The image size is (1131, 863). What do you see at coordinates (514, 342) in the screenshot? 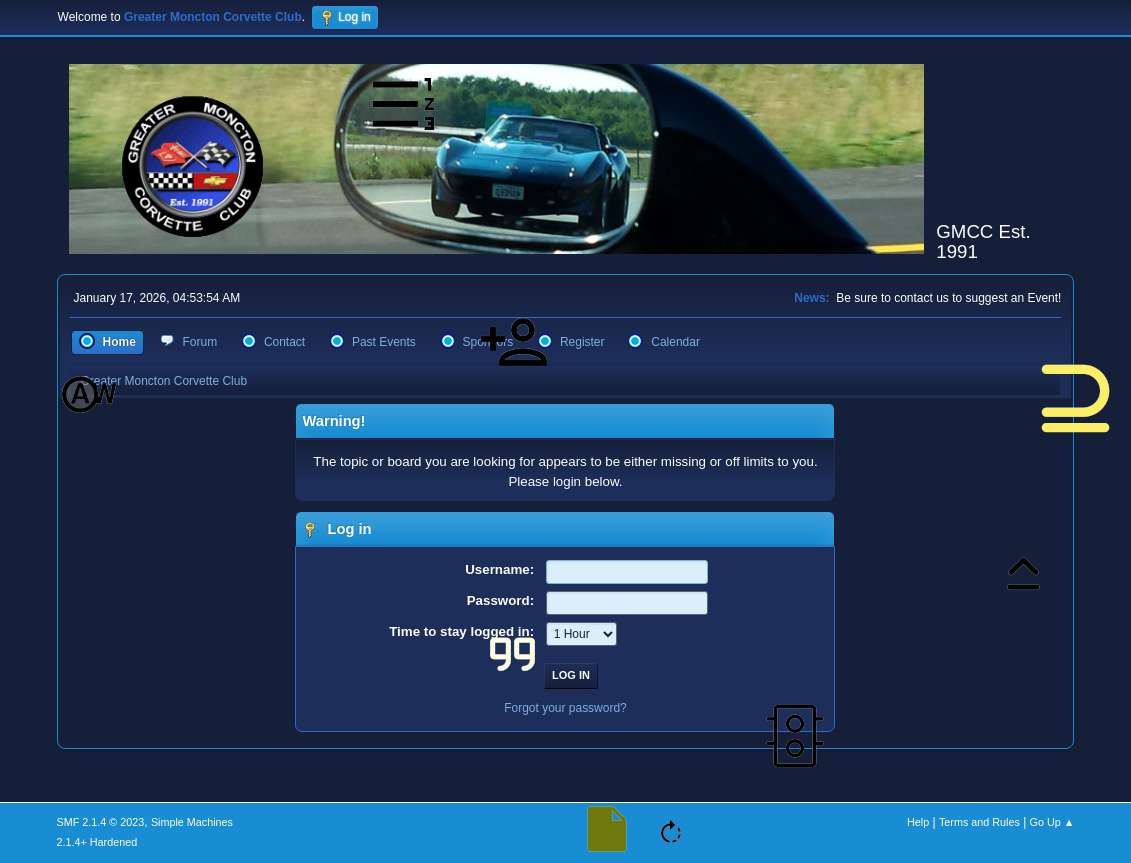
I see `add a new contact` at bounding box center [514, 342].